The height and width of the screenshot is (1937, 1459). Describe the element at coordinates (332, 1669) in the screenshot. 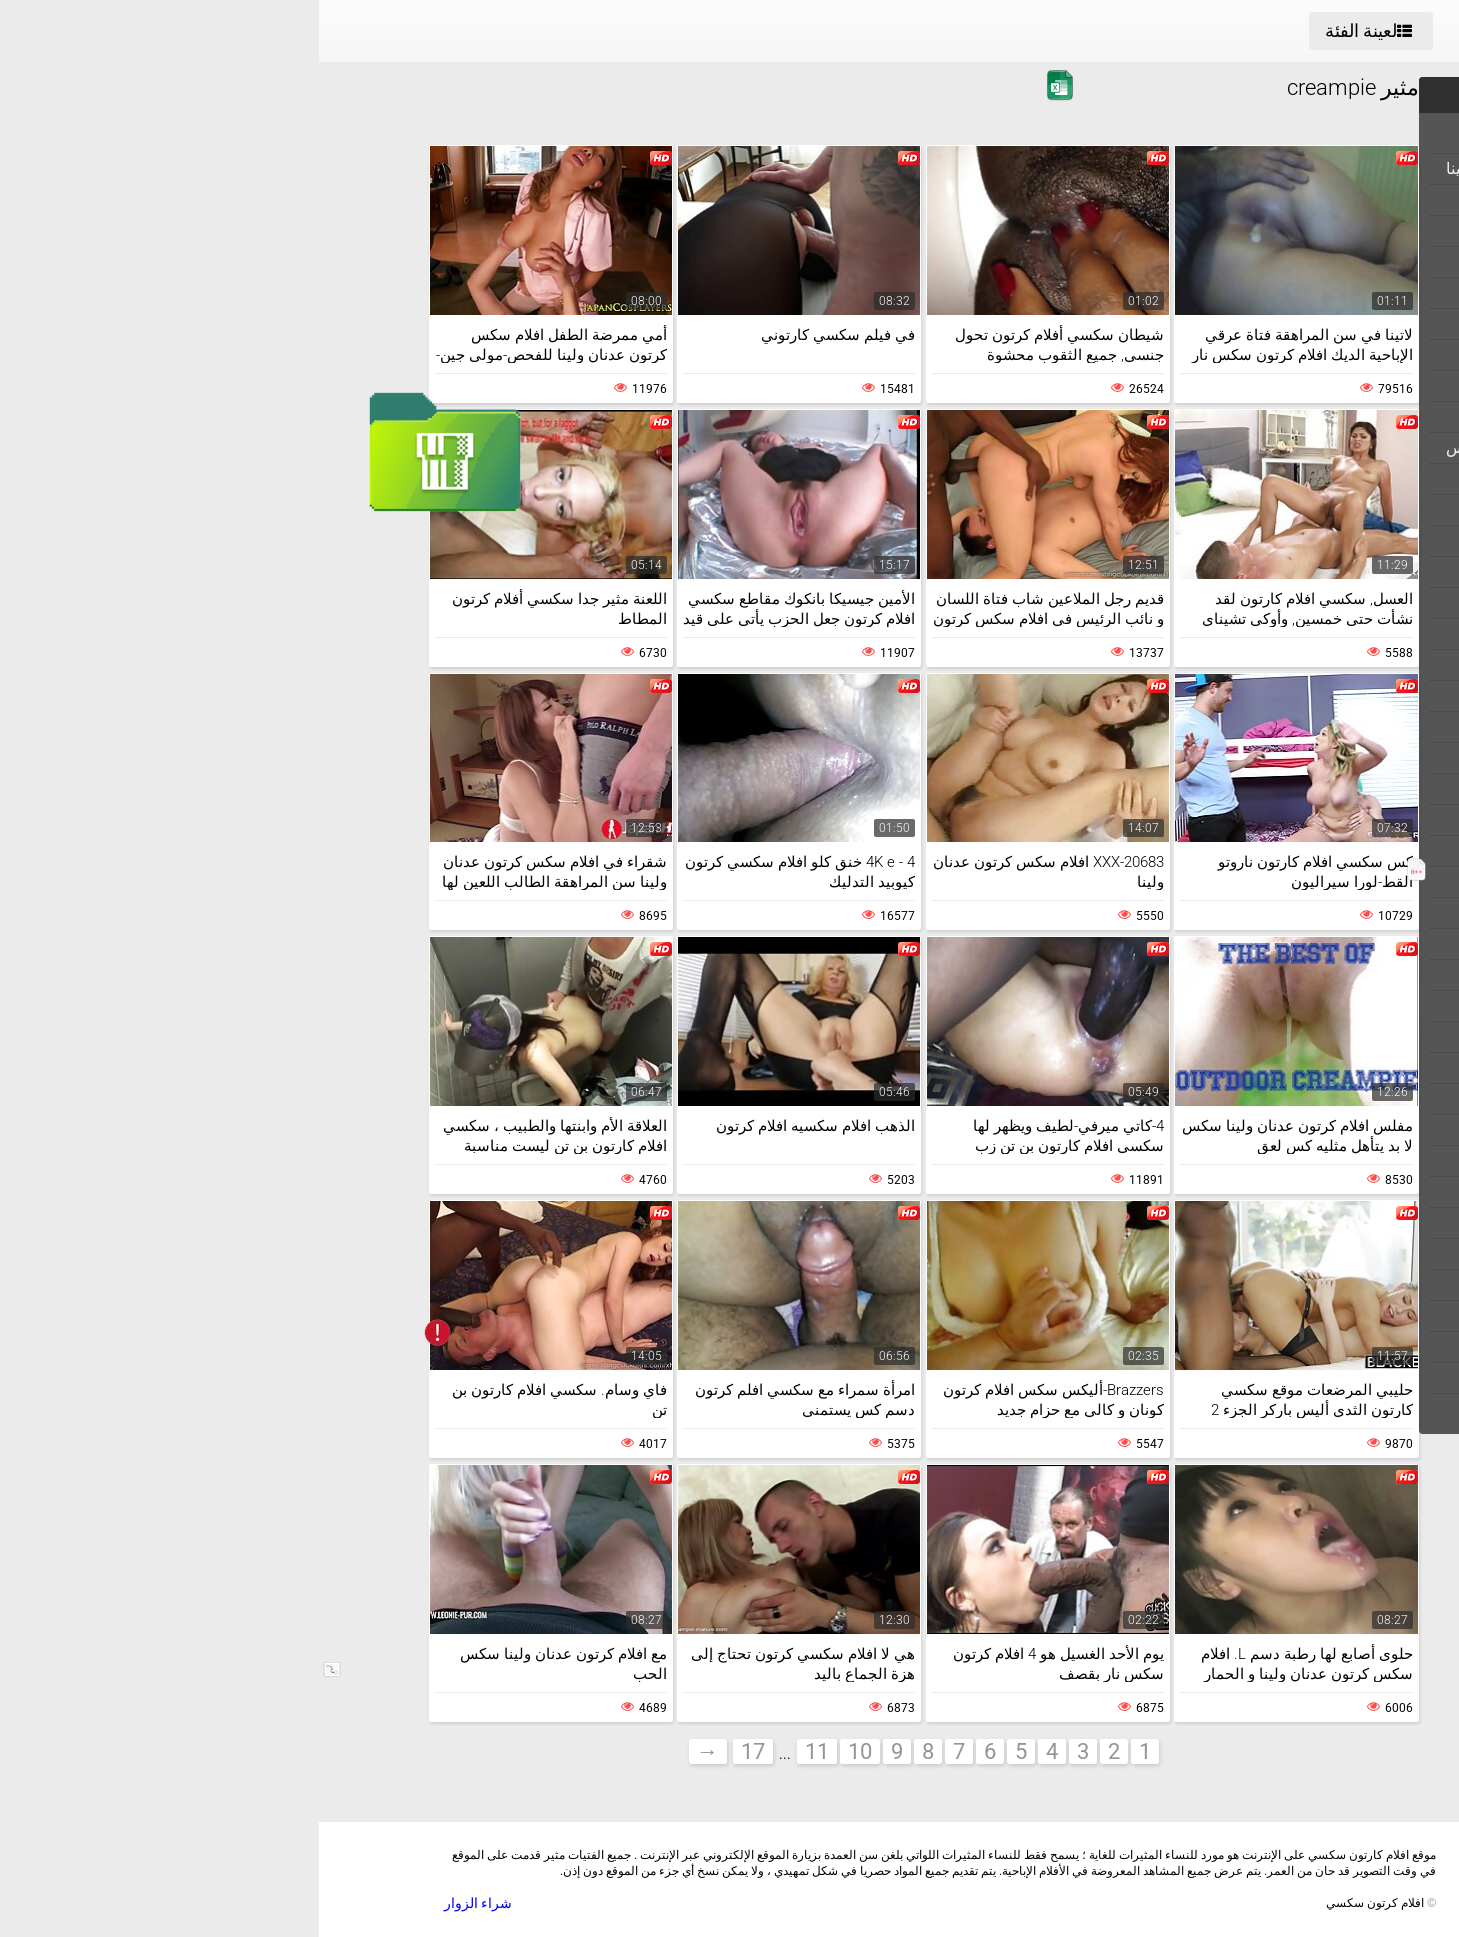

I see `open a karbon vector graphics file` at that location.